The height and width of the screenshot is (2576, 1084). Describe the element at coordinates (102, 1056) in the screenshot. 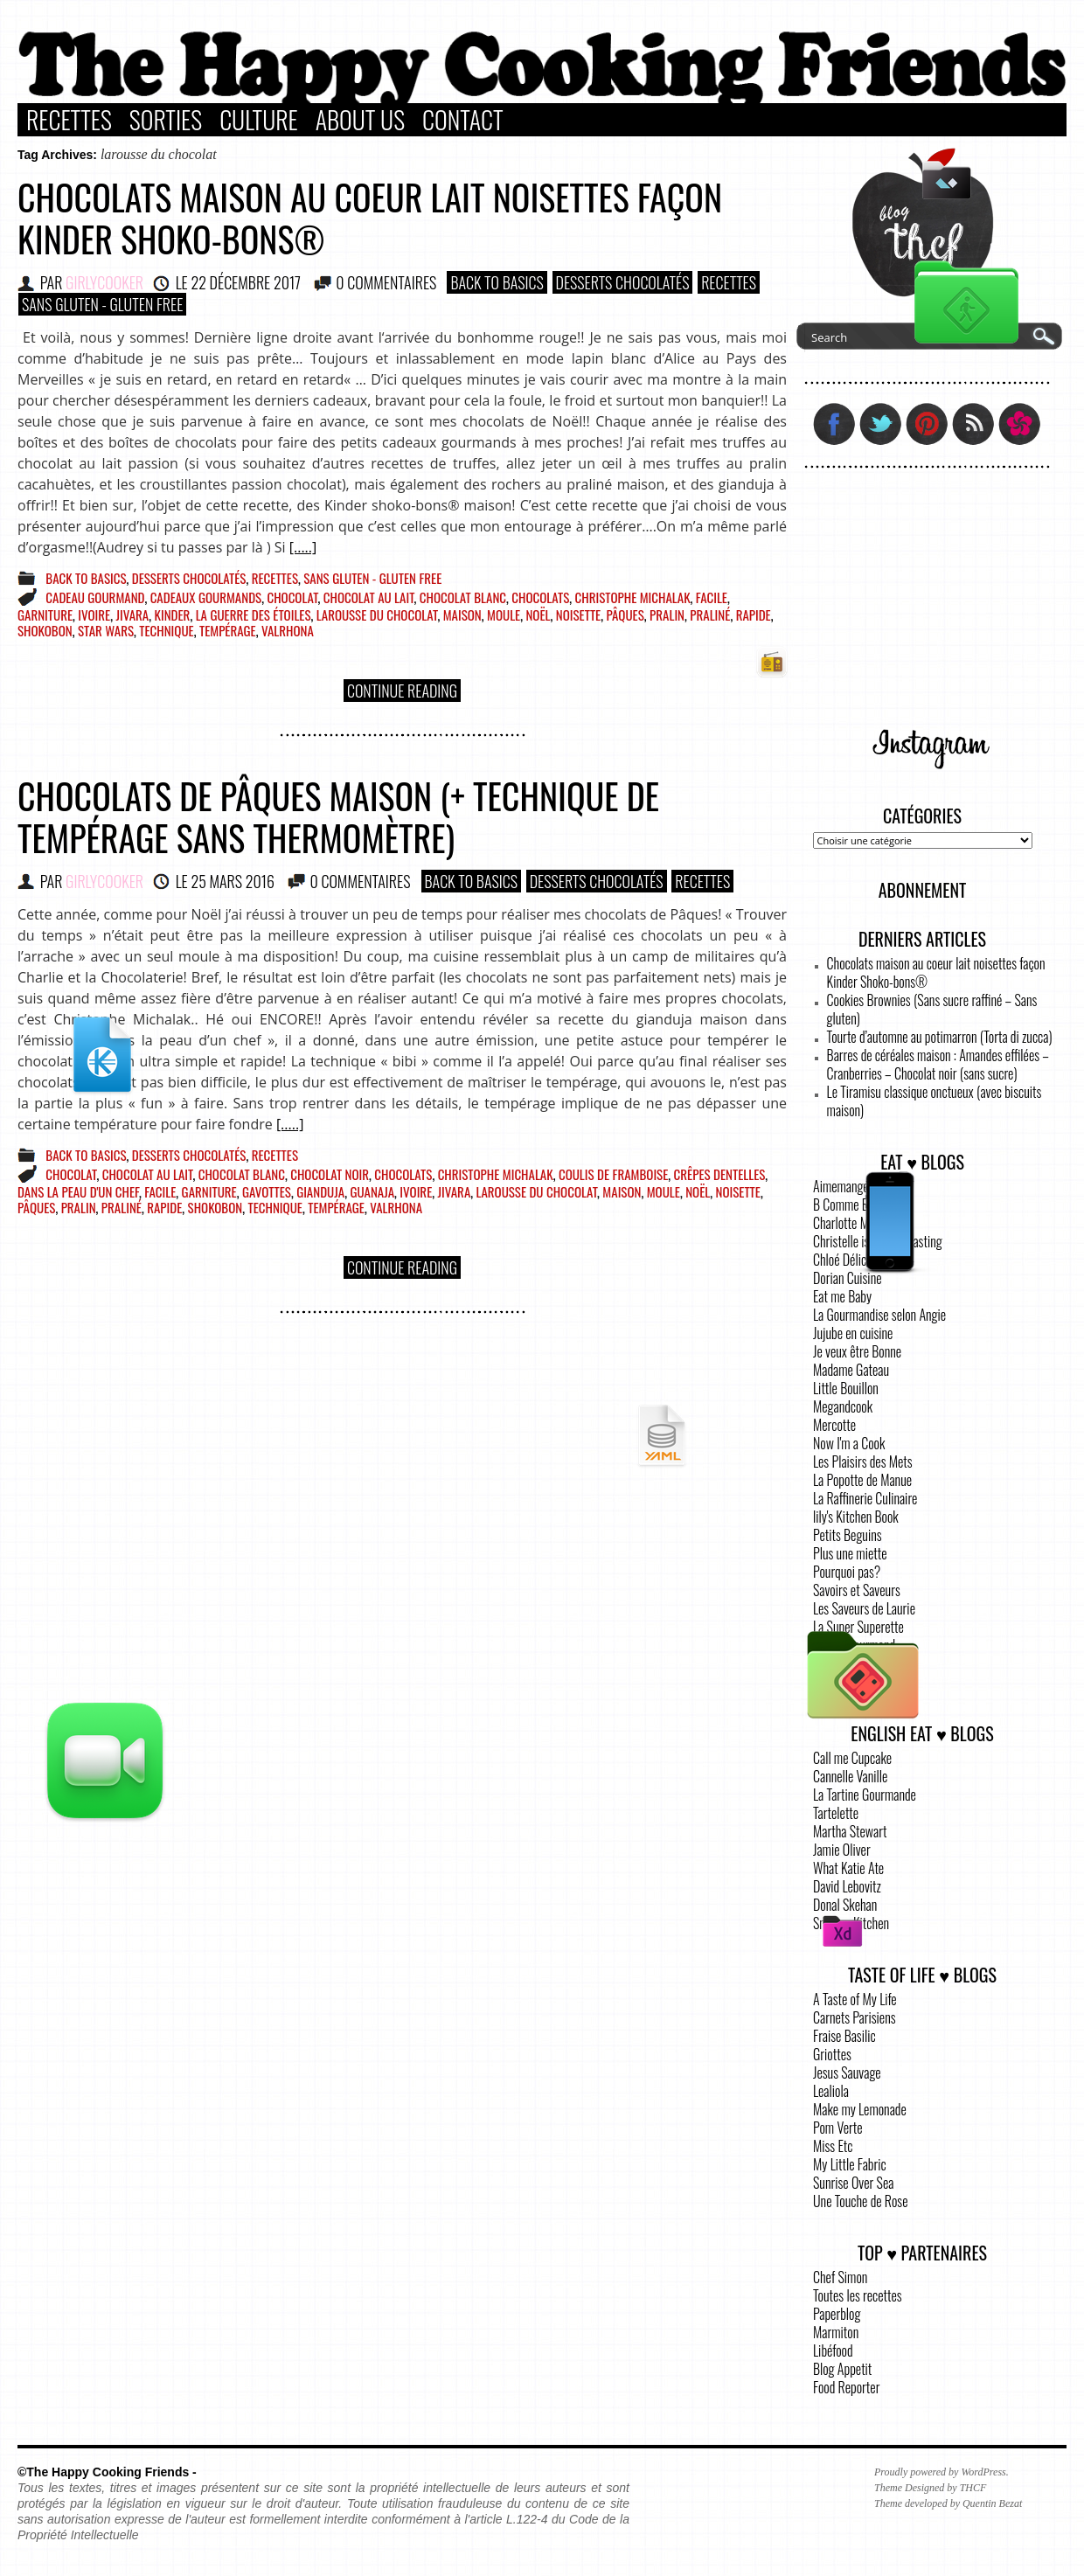

I see `open a KMyMoney financial data file` at that location.